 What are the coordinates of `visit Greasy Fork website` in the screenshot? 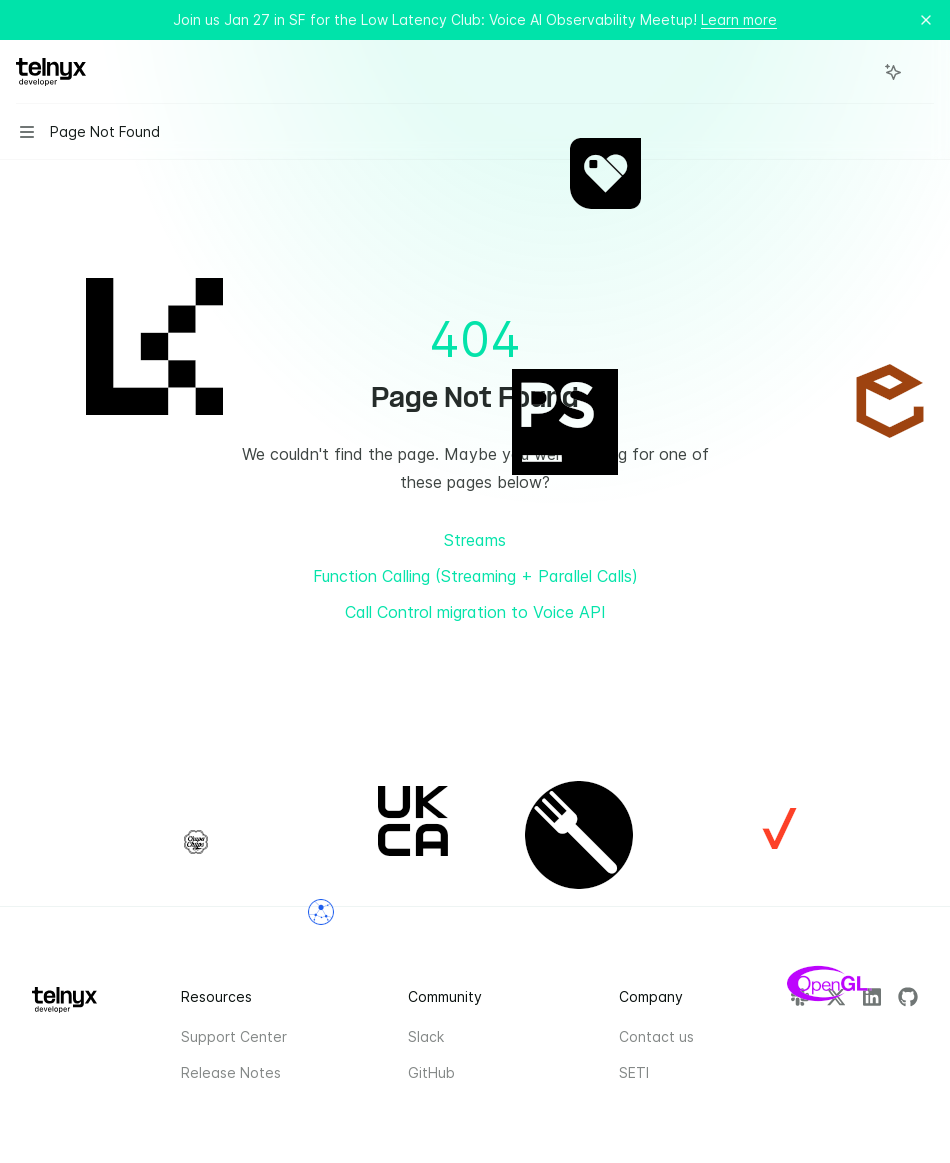 It's located at (579, 835).